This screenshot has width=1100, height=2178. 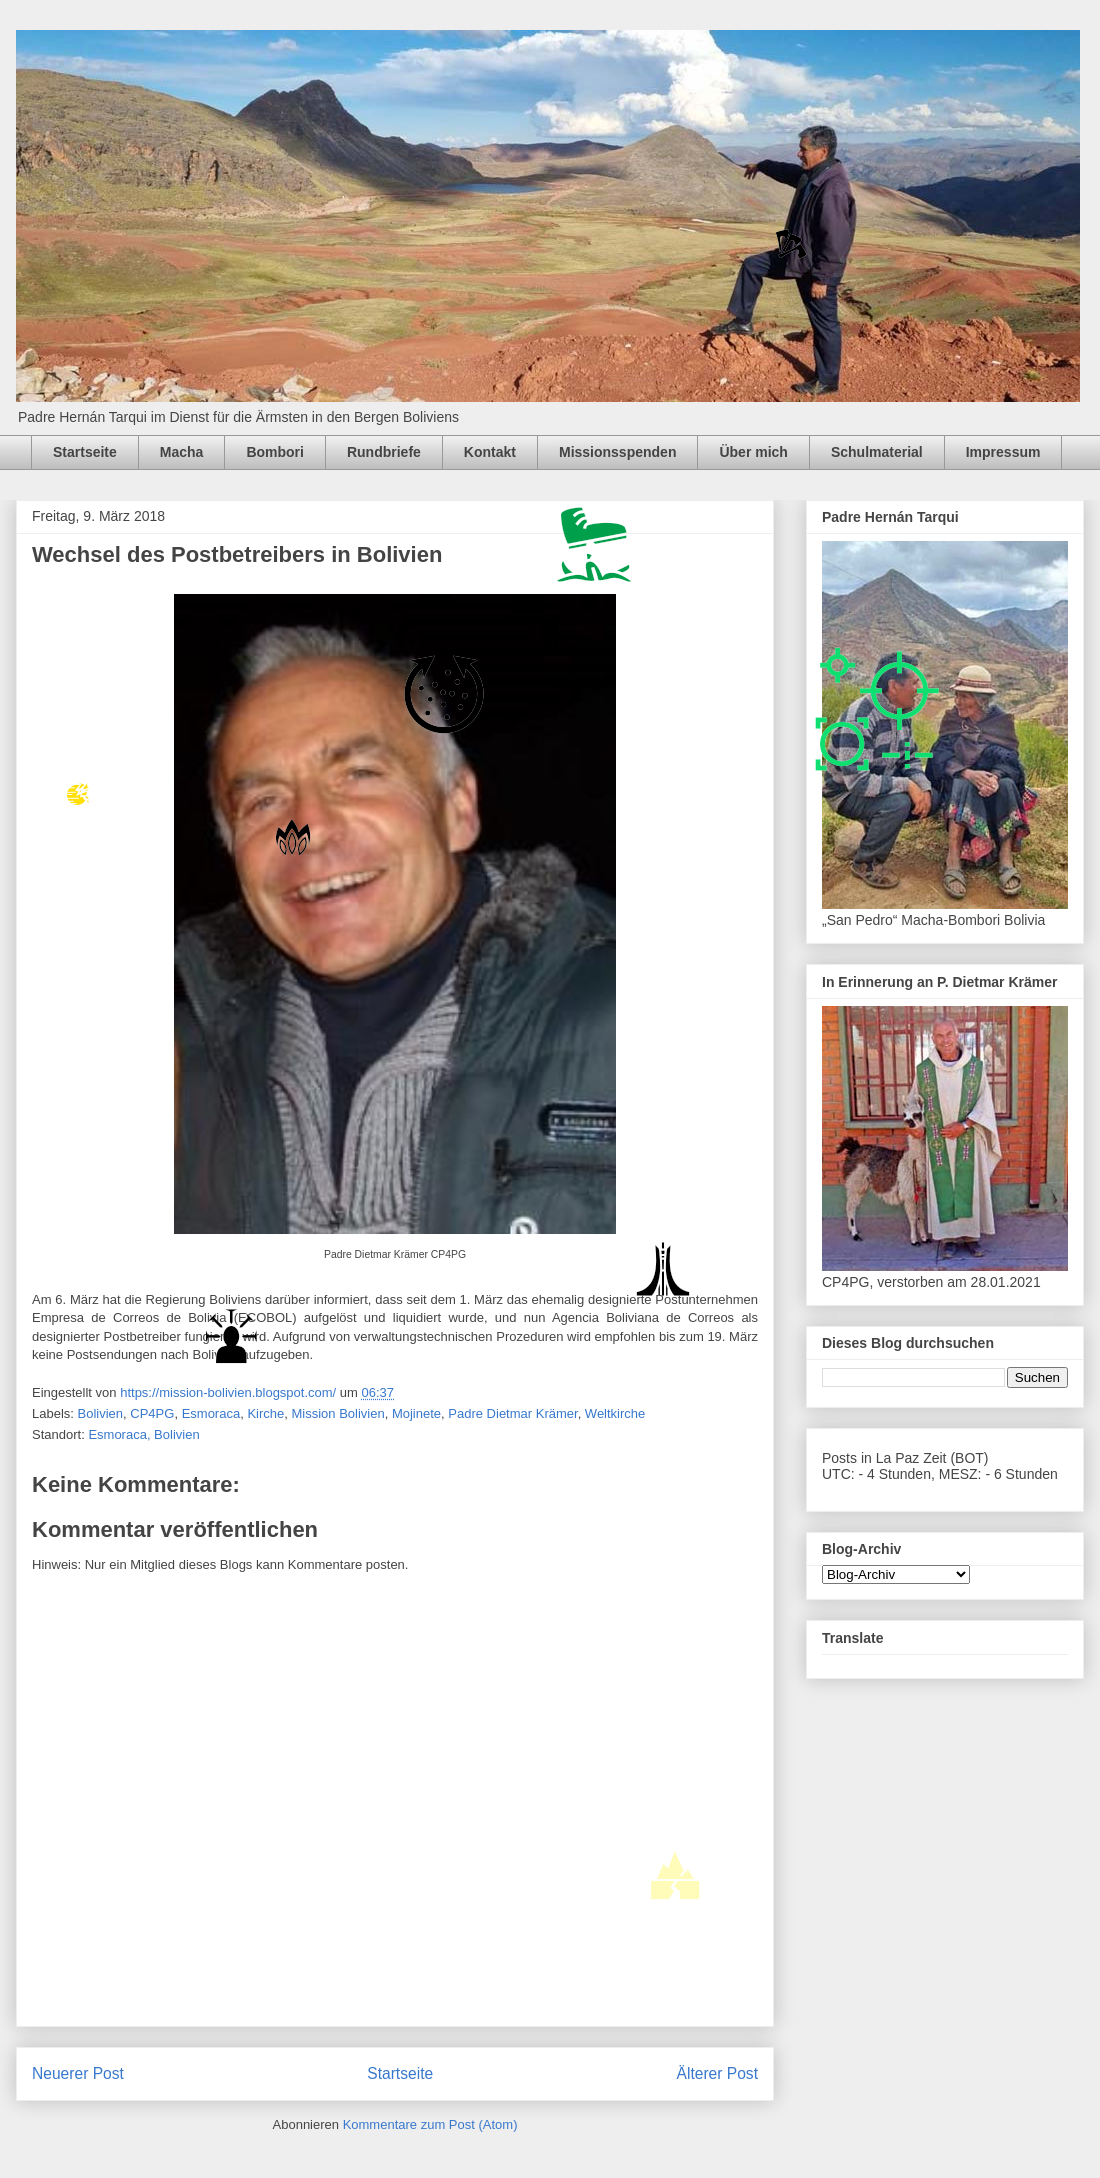 What do you see at coordinates (874, 709) in the screenshot?
I see `select multiple targets or objects` at bounding box center [874, 709].